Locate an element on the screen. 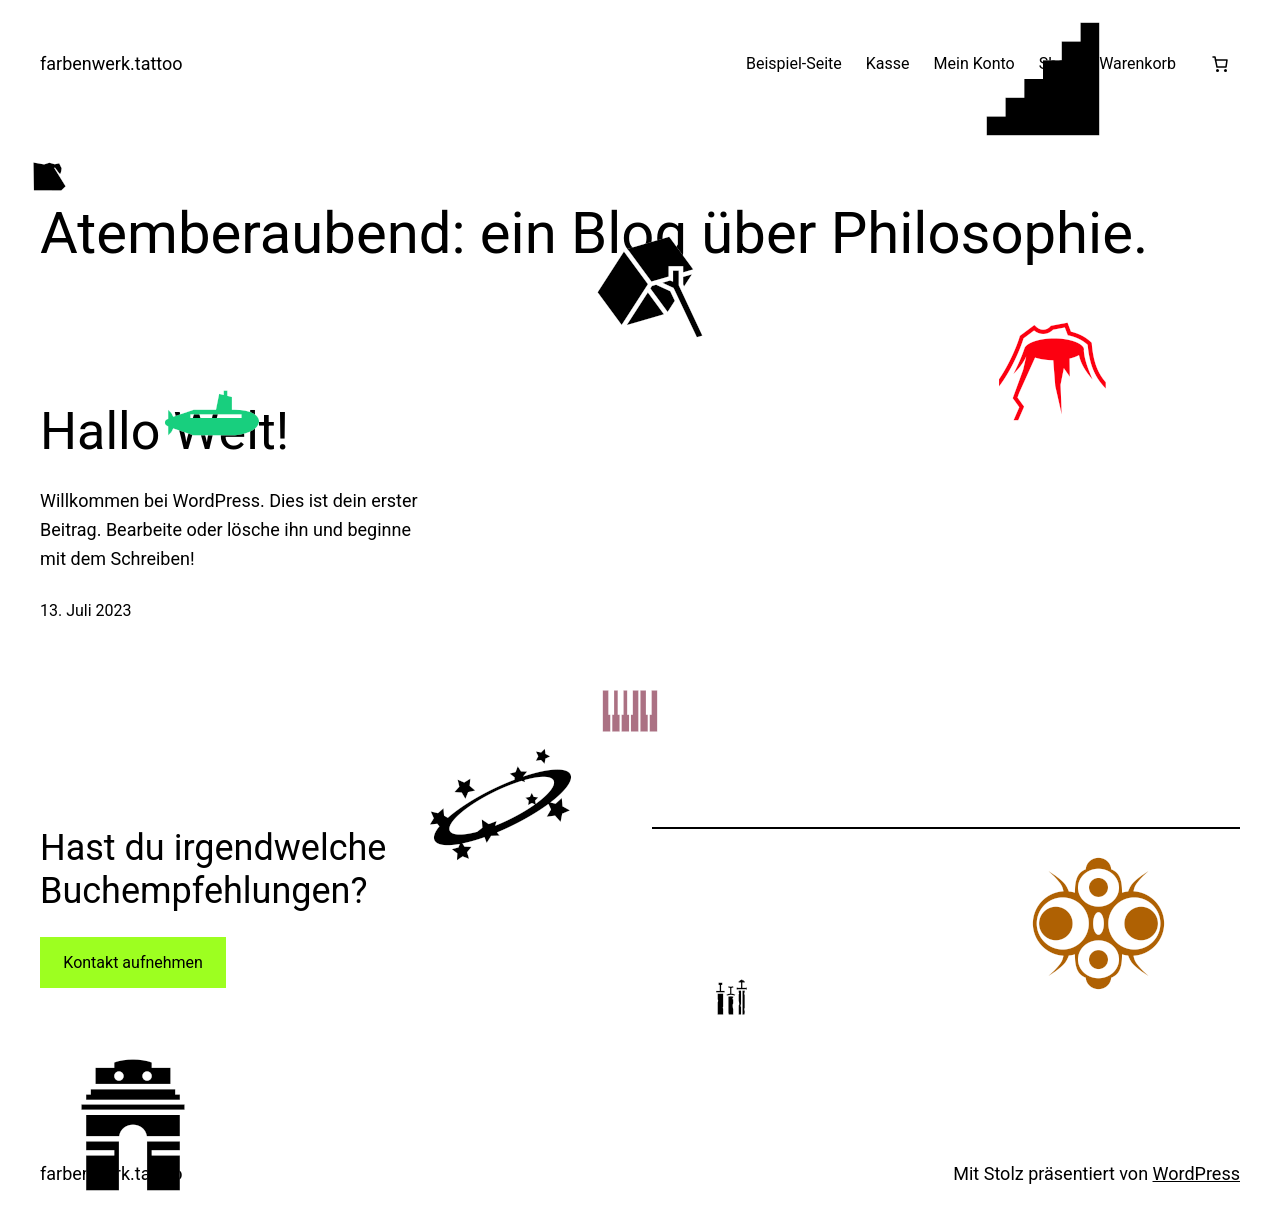  navigate to submarine or underwater vessel section is located at coordinates (212, 413).